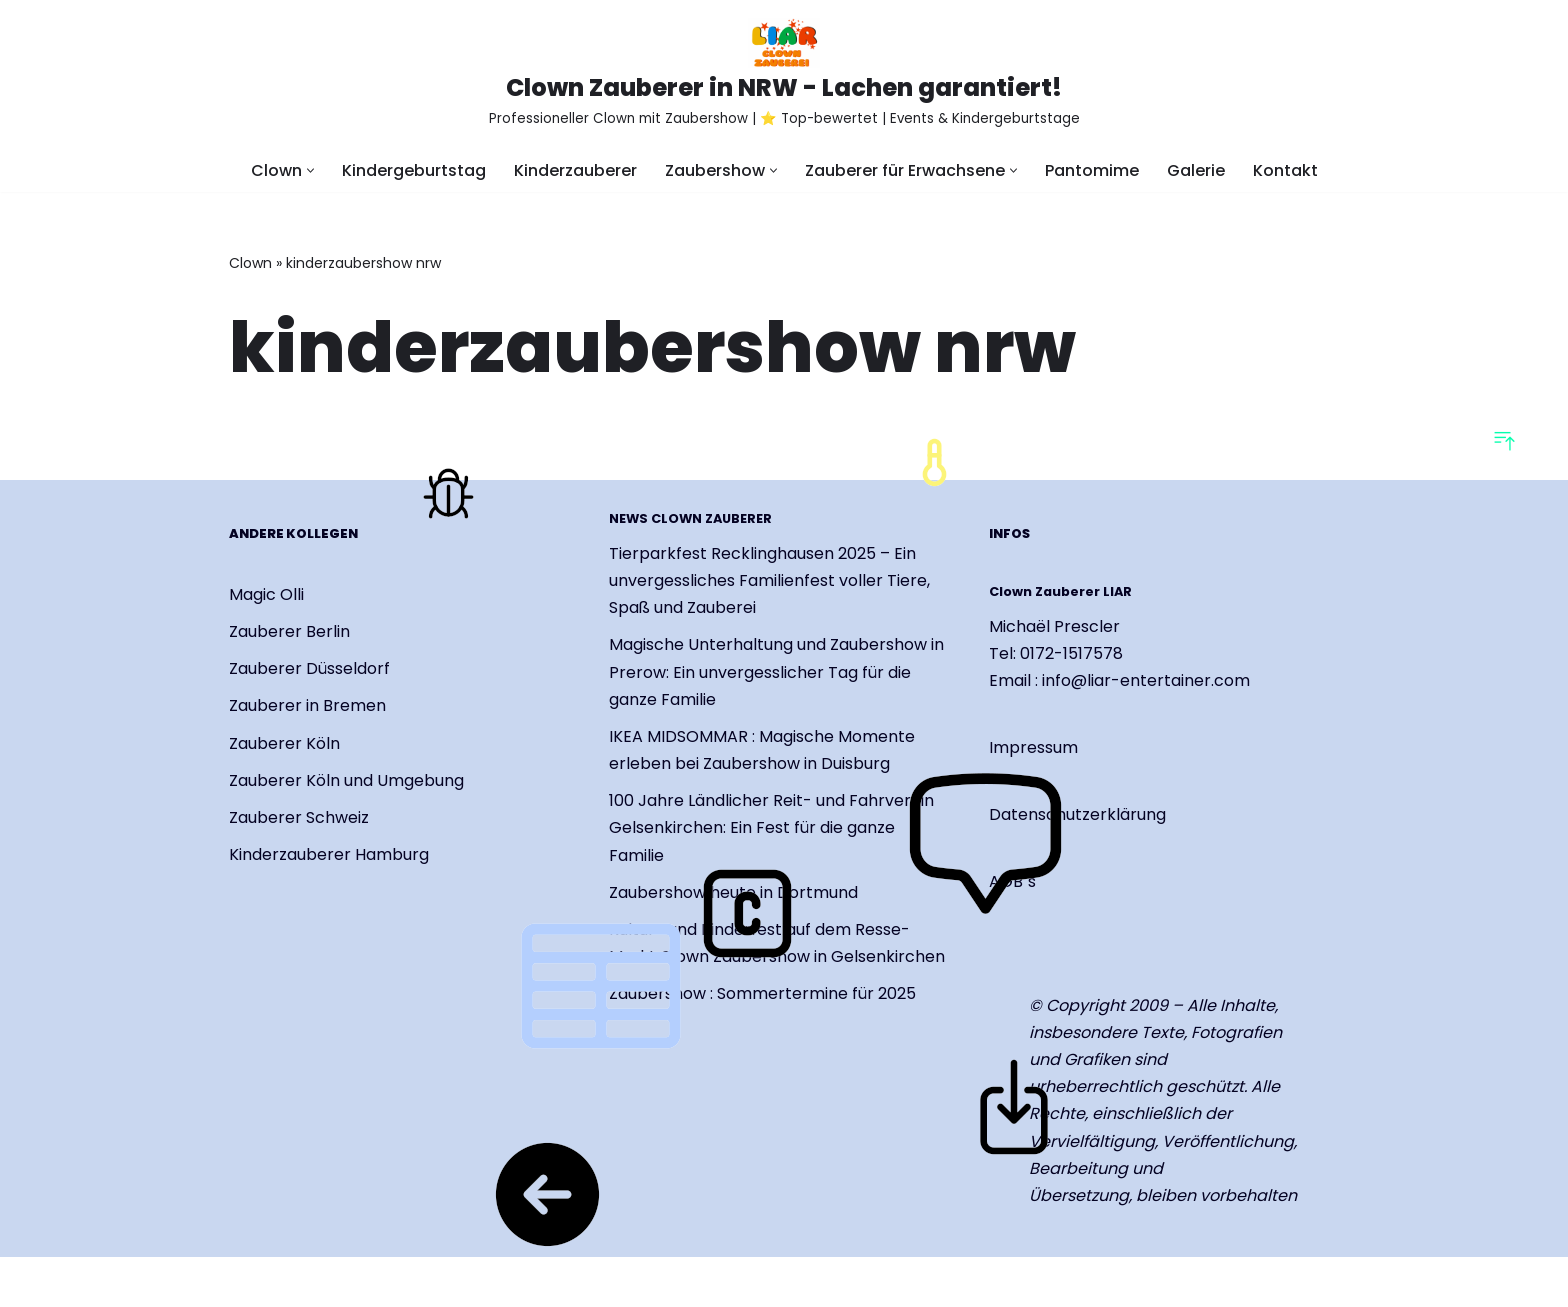 This screenshot has width=1568, height=1307. What do you see at coordinates (547, 1194) in the screenshot?
I see `go back to previous screen` at bounding box center [547, 1194].